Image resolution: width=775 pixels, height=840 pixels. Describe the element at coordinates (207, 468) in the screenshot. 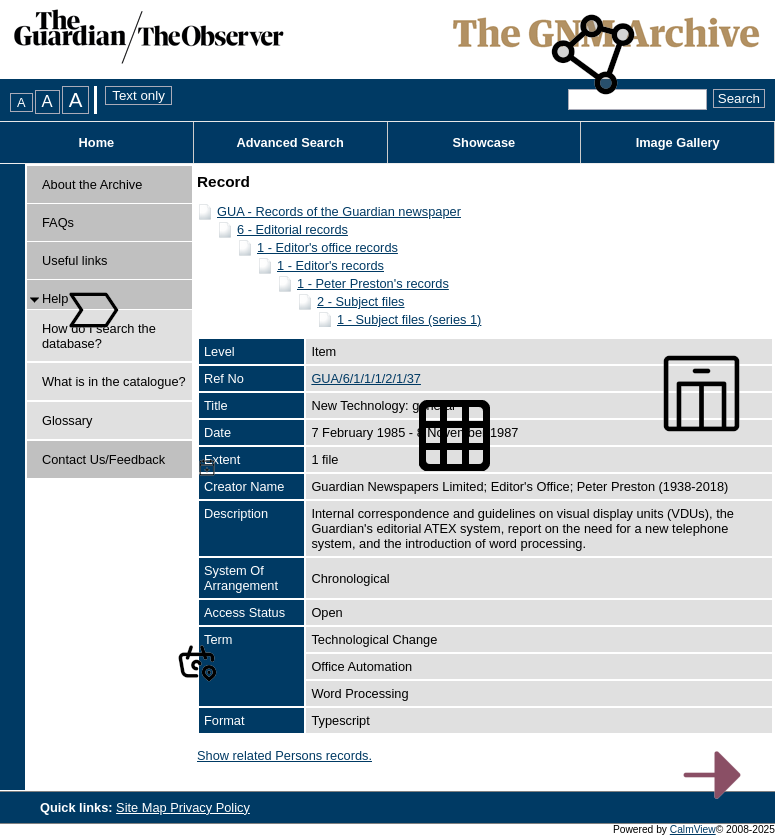

I see `add a new calendar event` at that location.